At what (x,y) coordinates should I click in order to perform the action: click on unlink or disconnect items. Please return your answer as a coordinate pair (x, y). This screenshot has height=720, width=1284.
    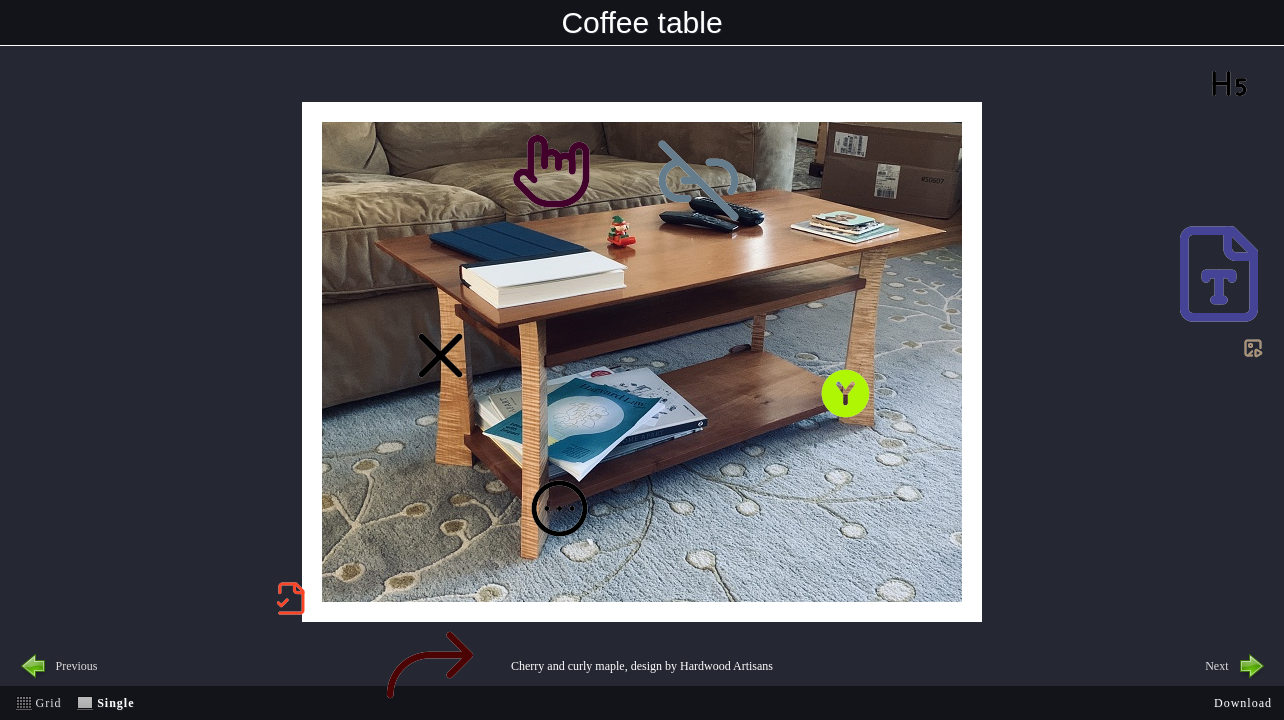
    Looking at the image, I should click on (698, 180).